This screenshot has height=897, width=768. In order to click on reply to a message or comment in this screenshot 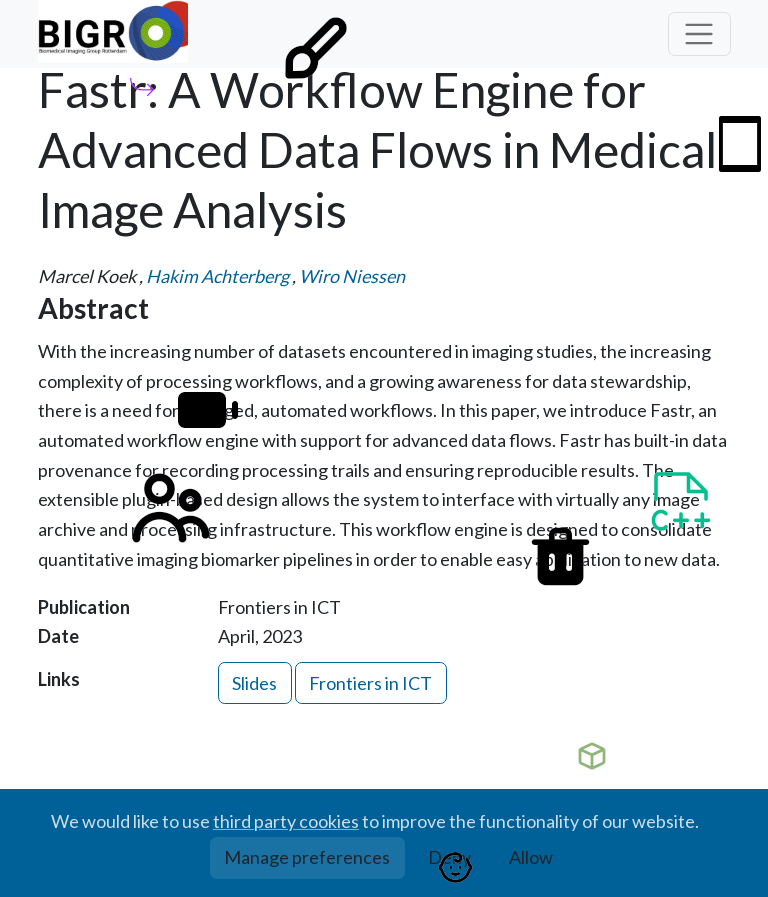, I will do `click(142, 87)`.